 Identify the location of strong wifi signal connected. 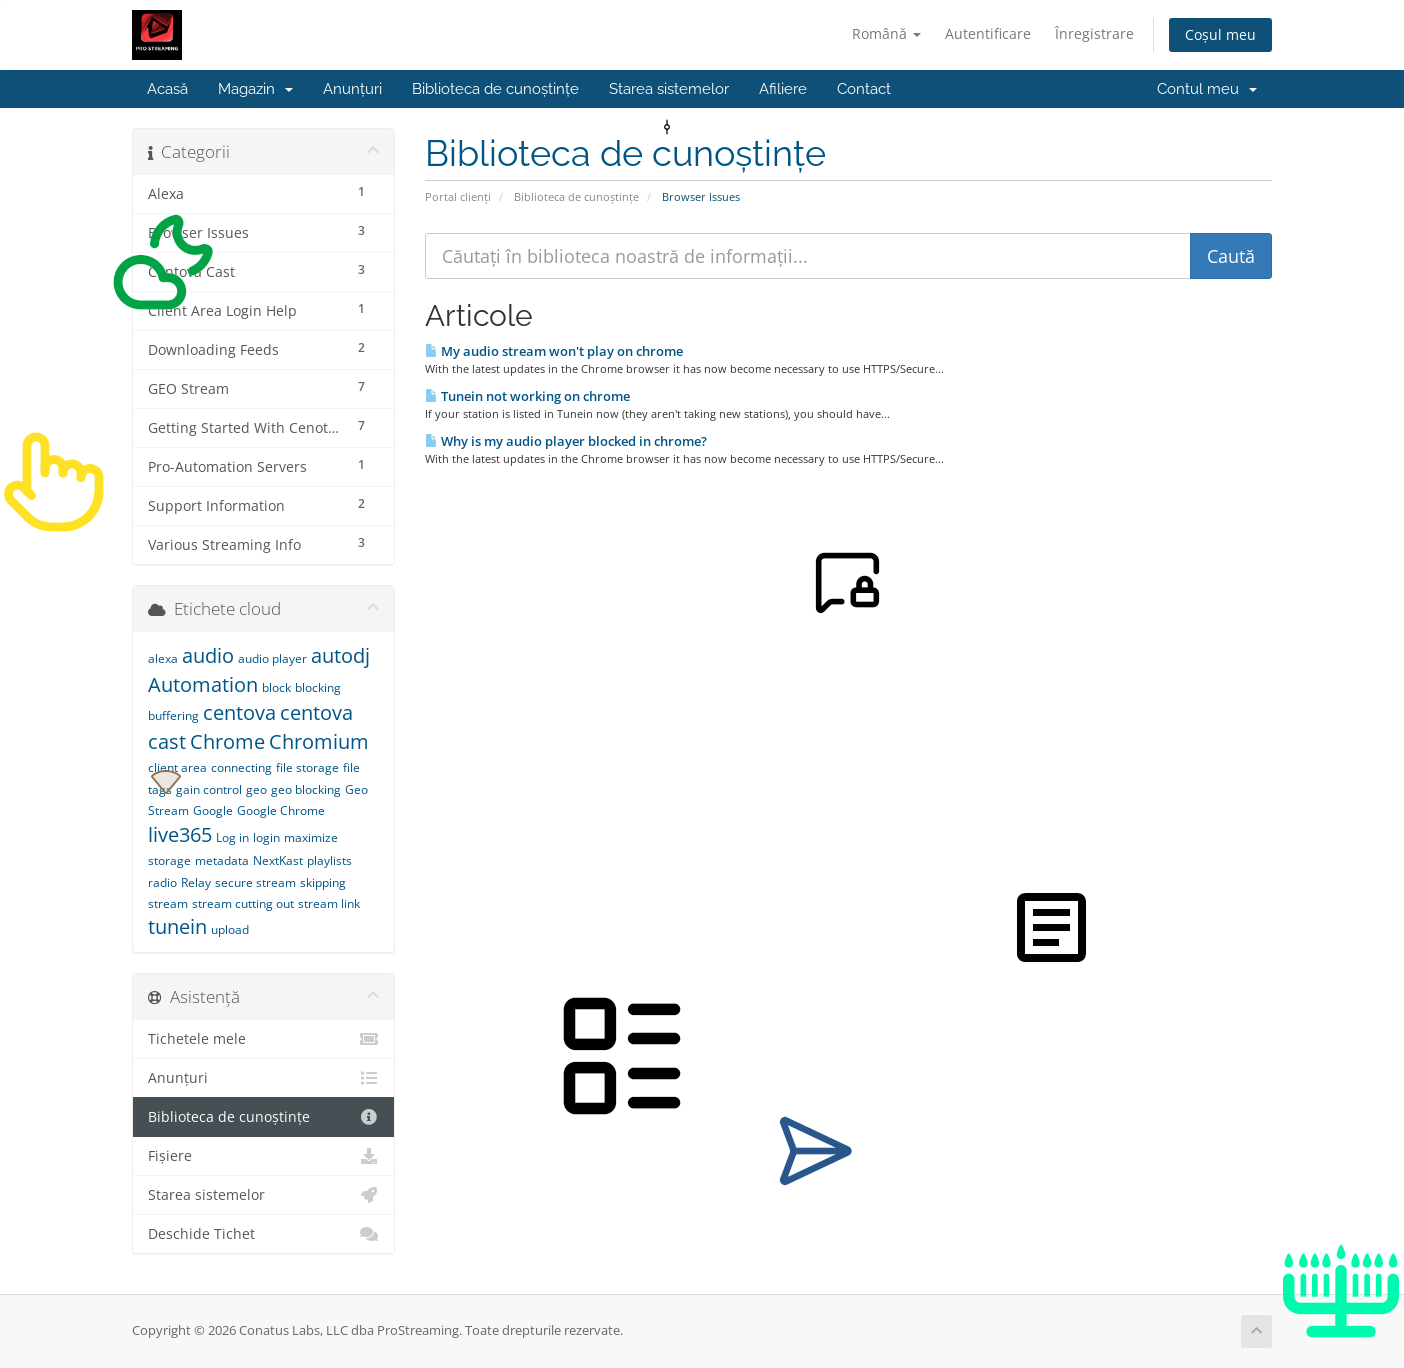
(166, 782).